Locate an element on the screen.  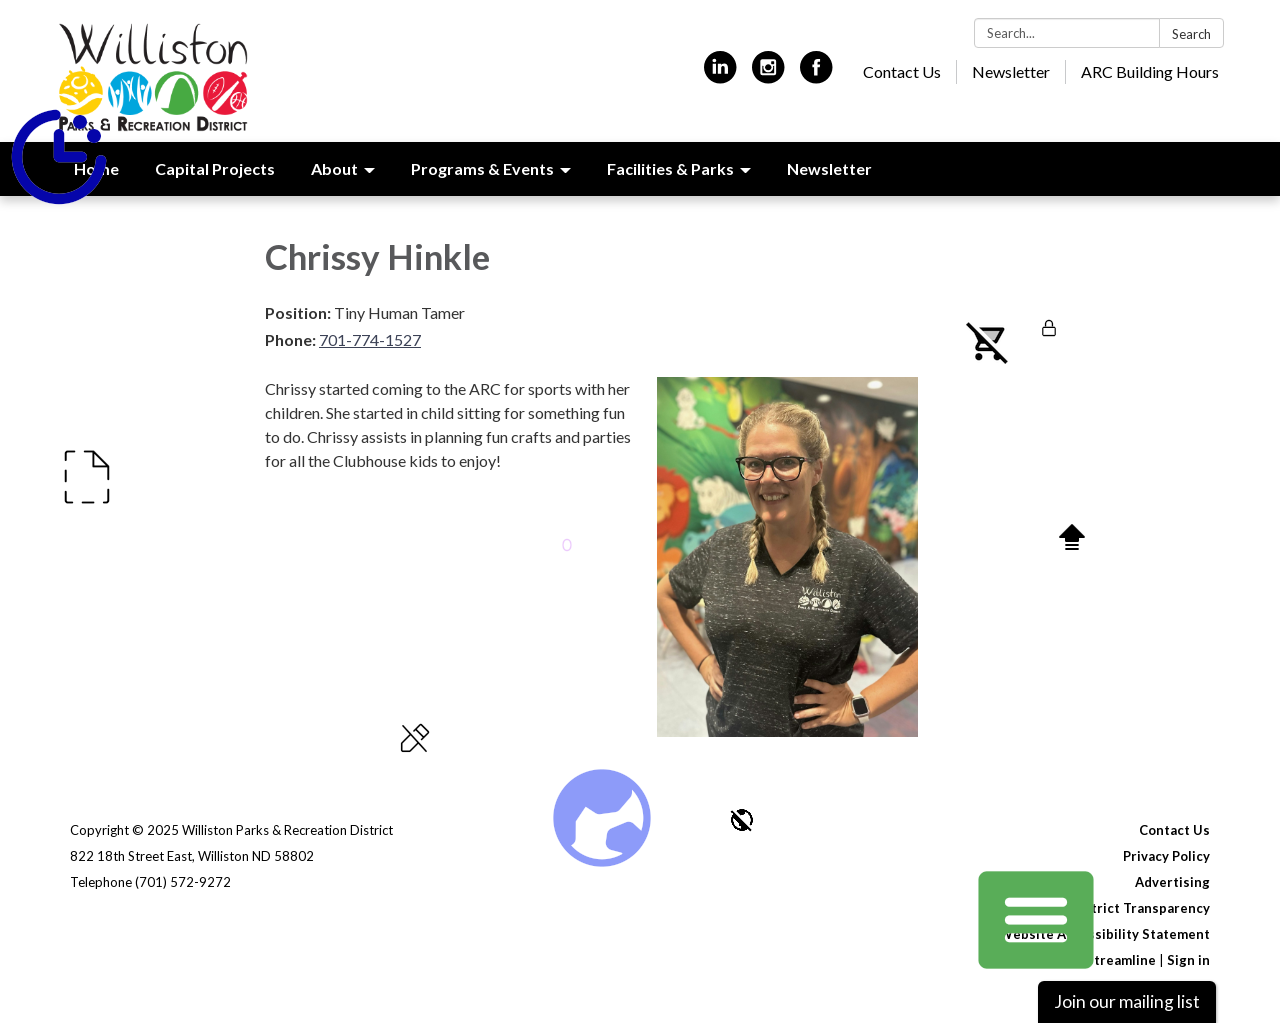
view article or document content is located at coordinates (1036, 920).